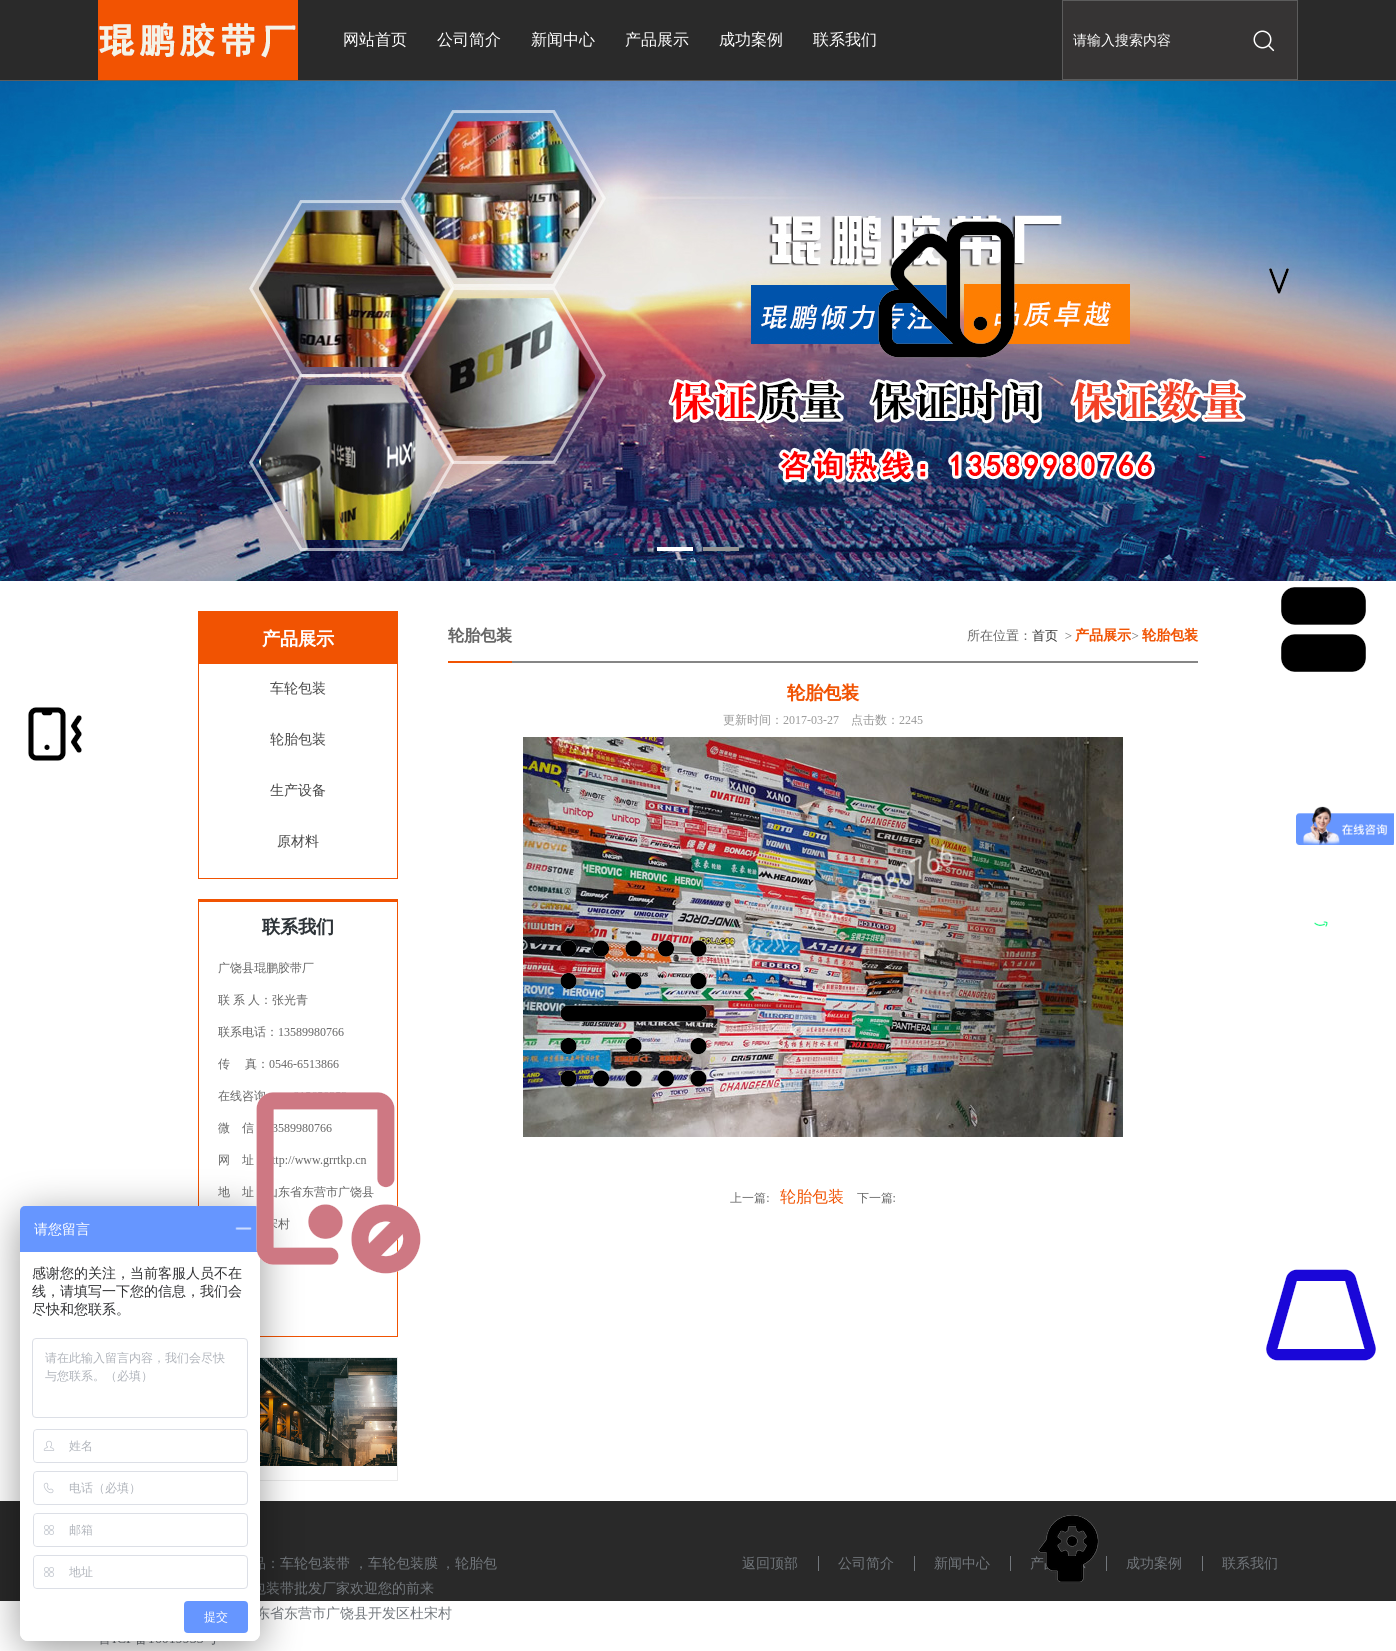  Describe the element at coordinates (325, 1178) in the screenshot. I see `cancel tablet connection or pairing` at that location.